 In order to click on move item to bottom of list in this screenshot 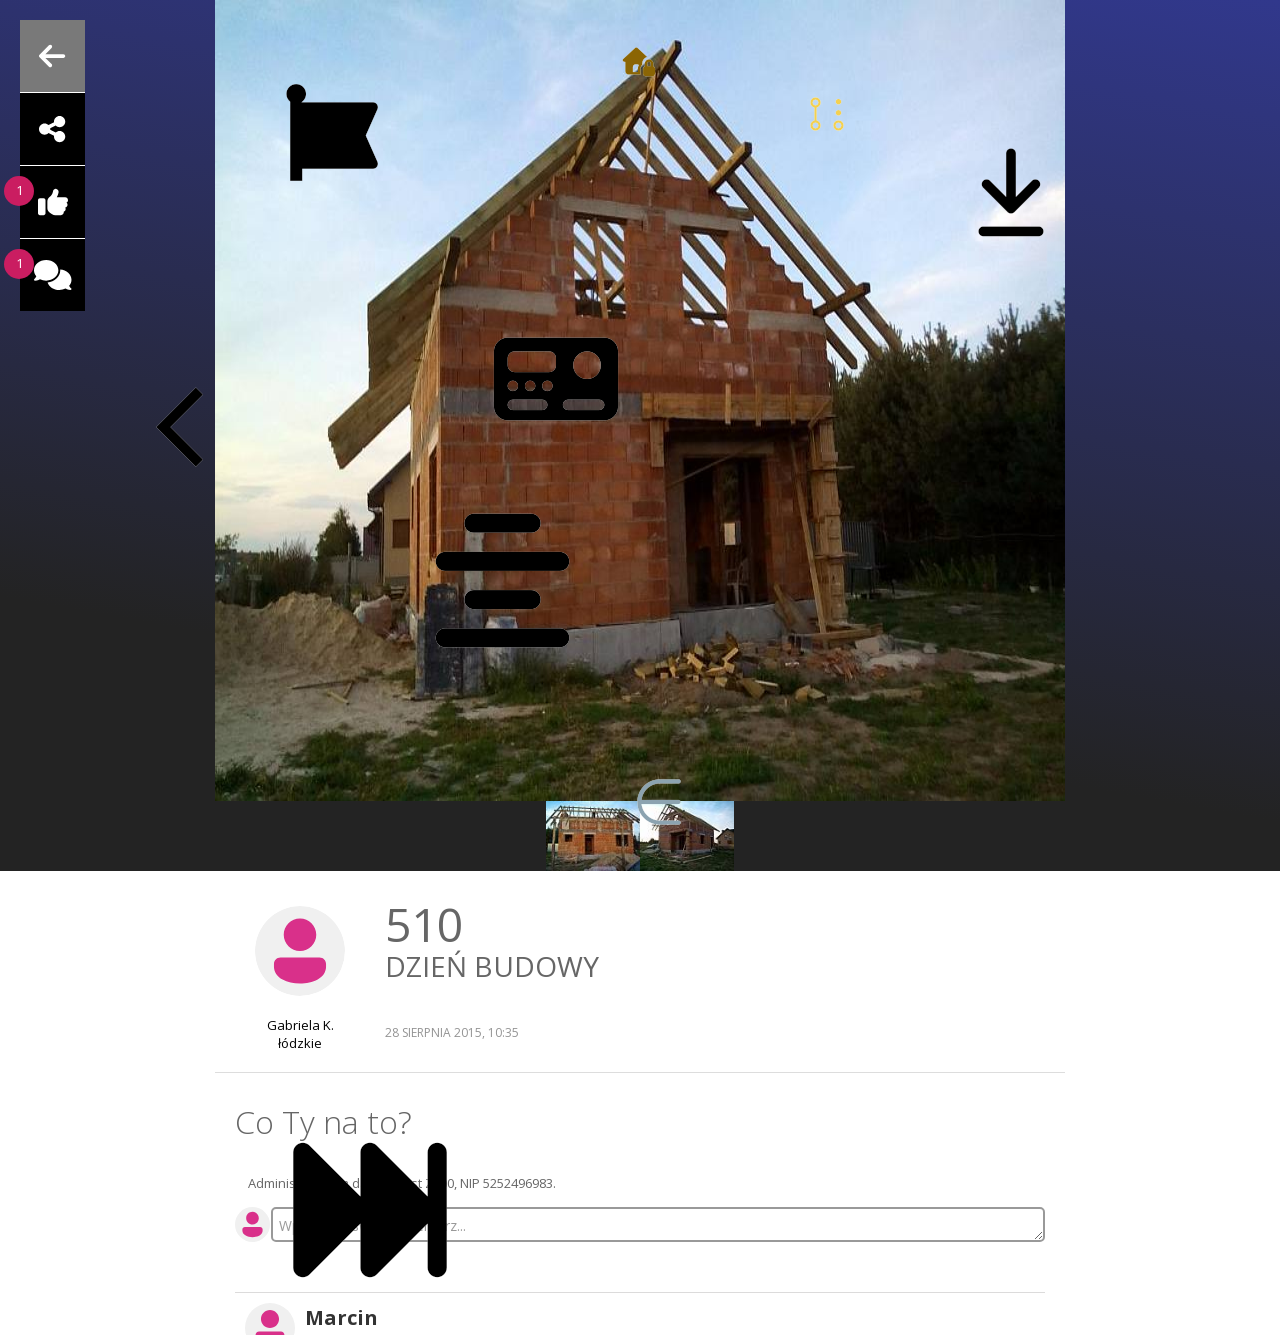, I will do `click(1011, 194)`.